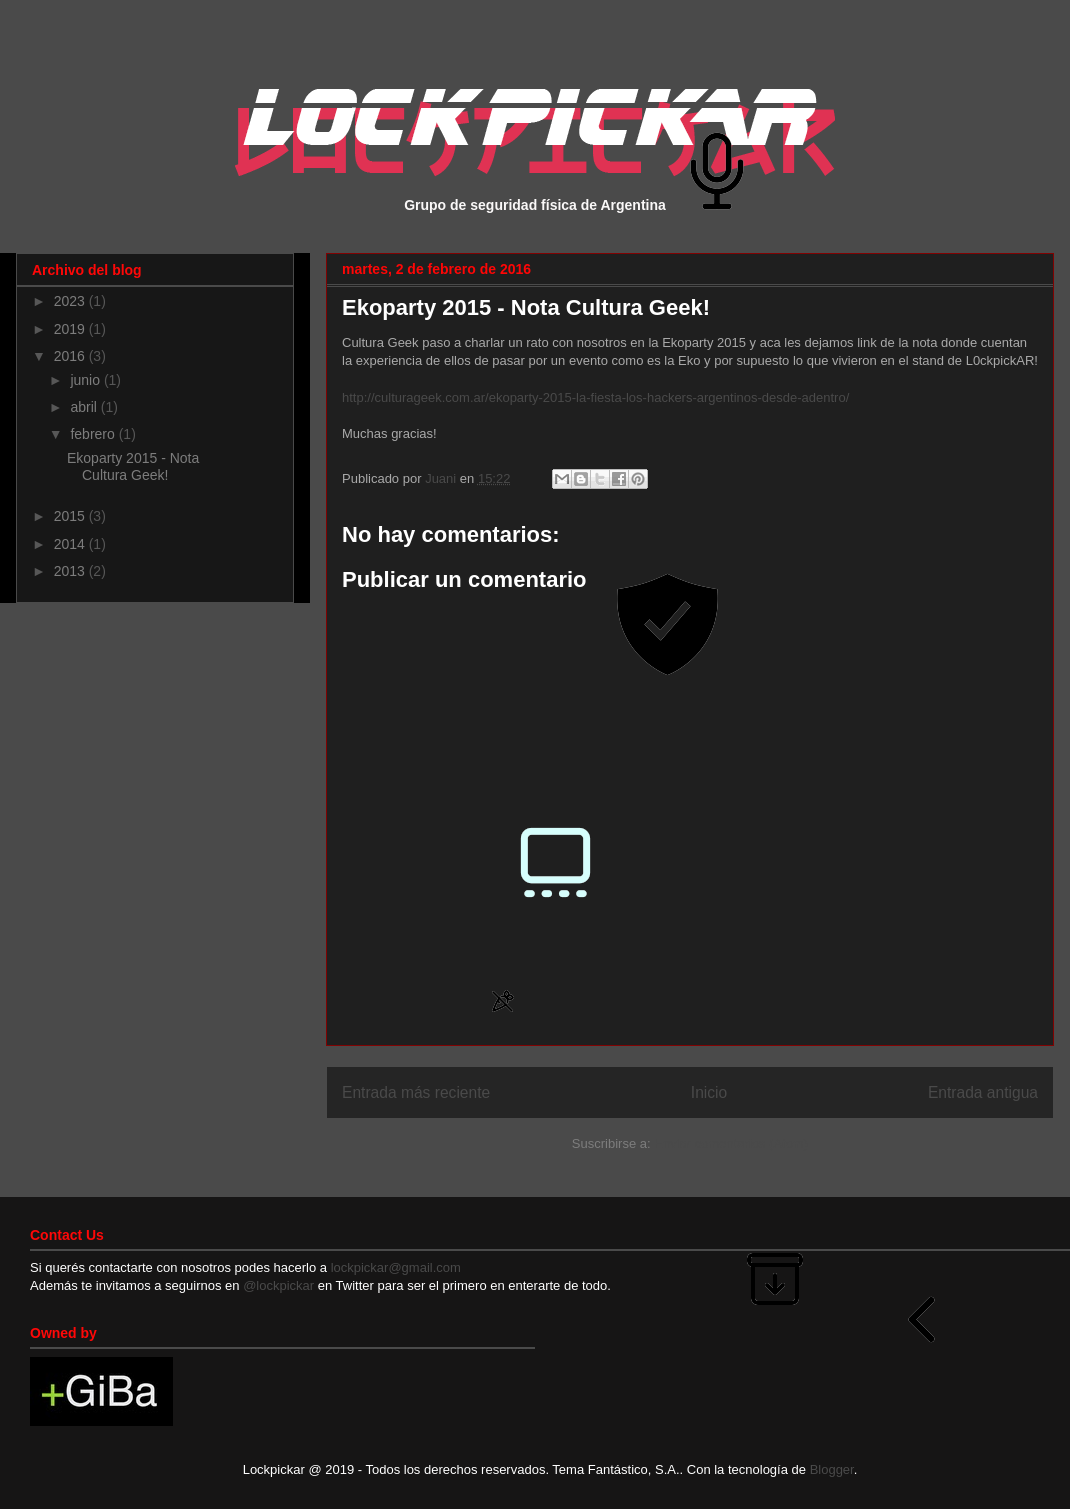 This screenshot has width=1070, height=1509. I want to click on tap to start voice input, so click(717, 171).